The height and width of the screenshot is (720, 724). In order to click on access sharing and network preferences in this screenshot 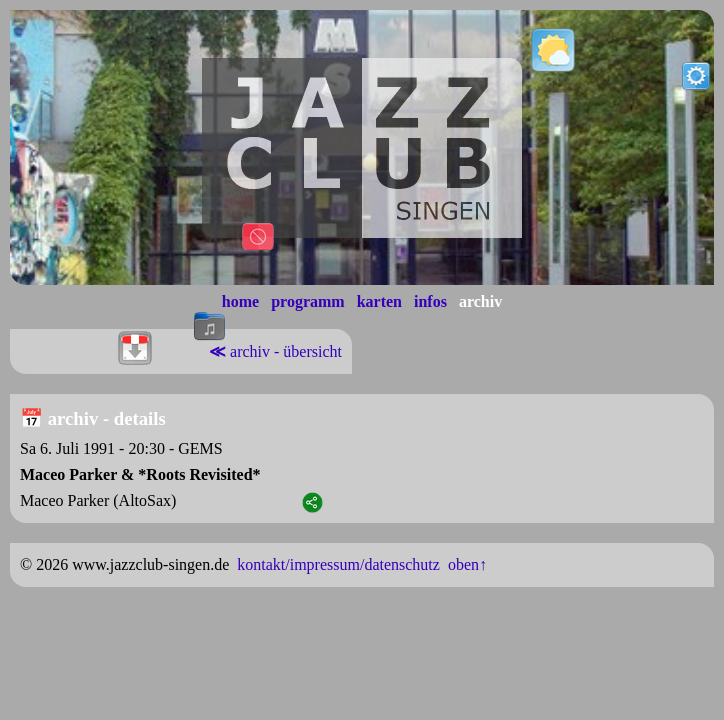, I will do `click(312, 502)`.